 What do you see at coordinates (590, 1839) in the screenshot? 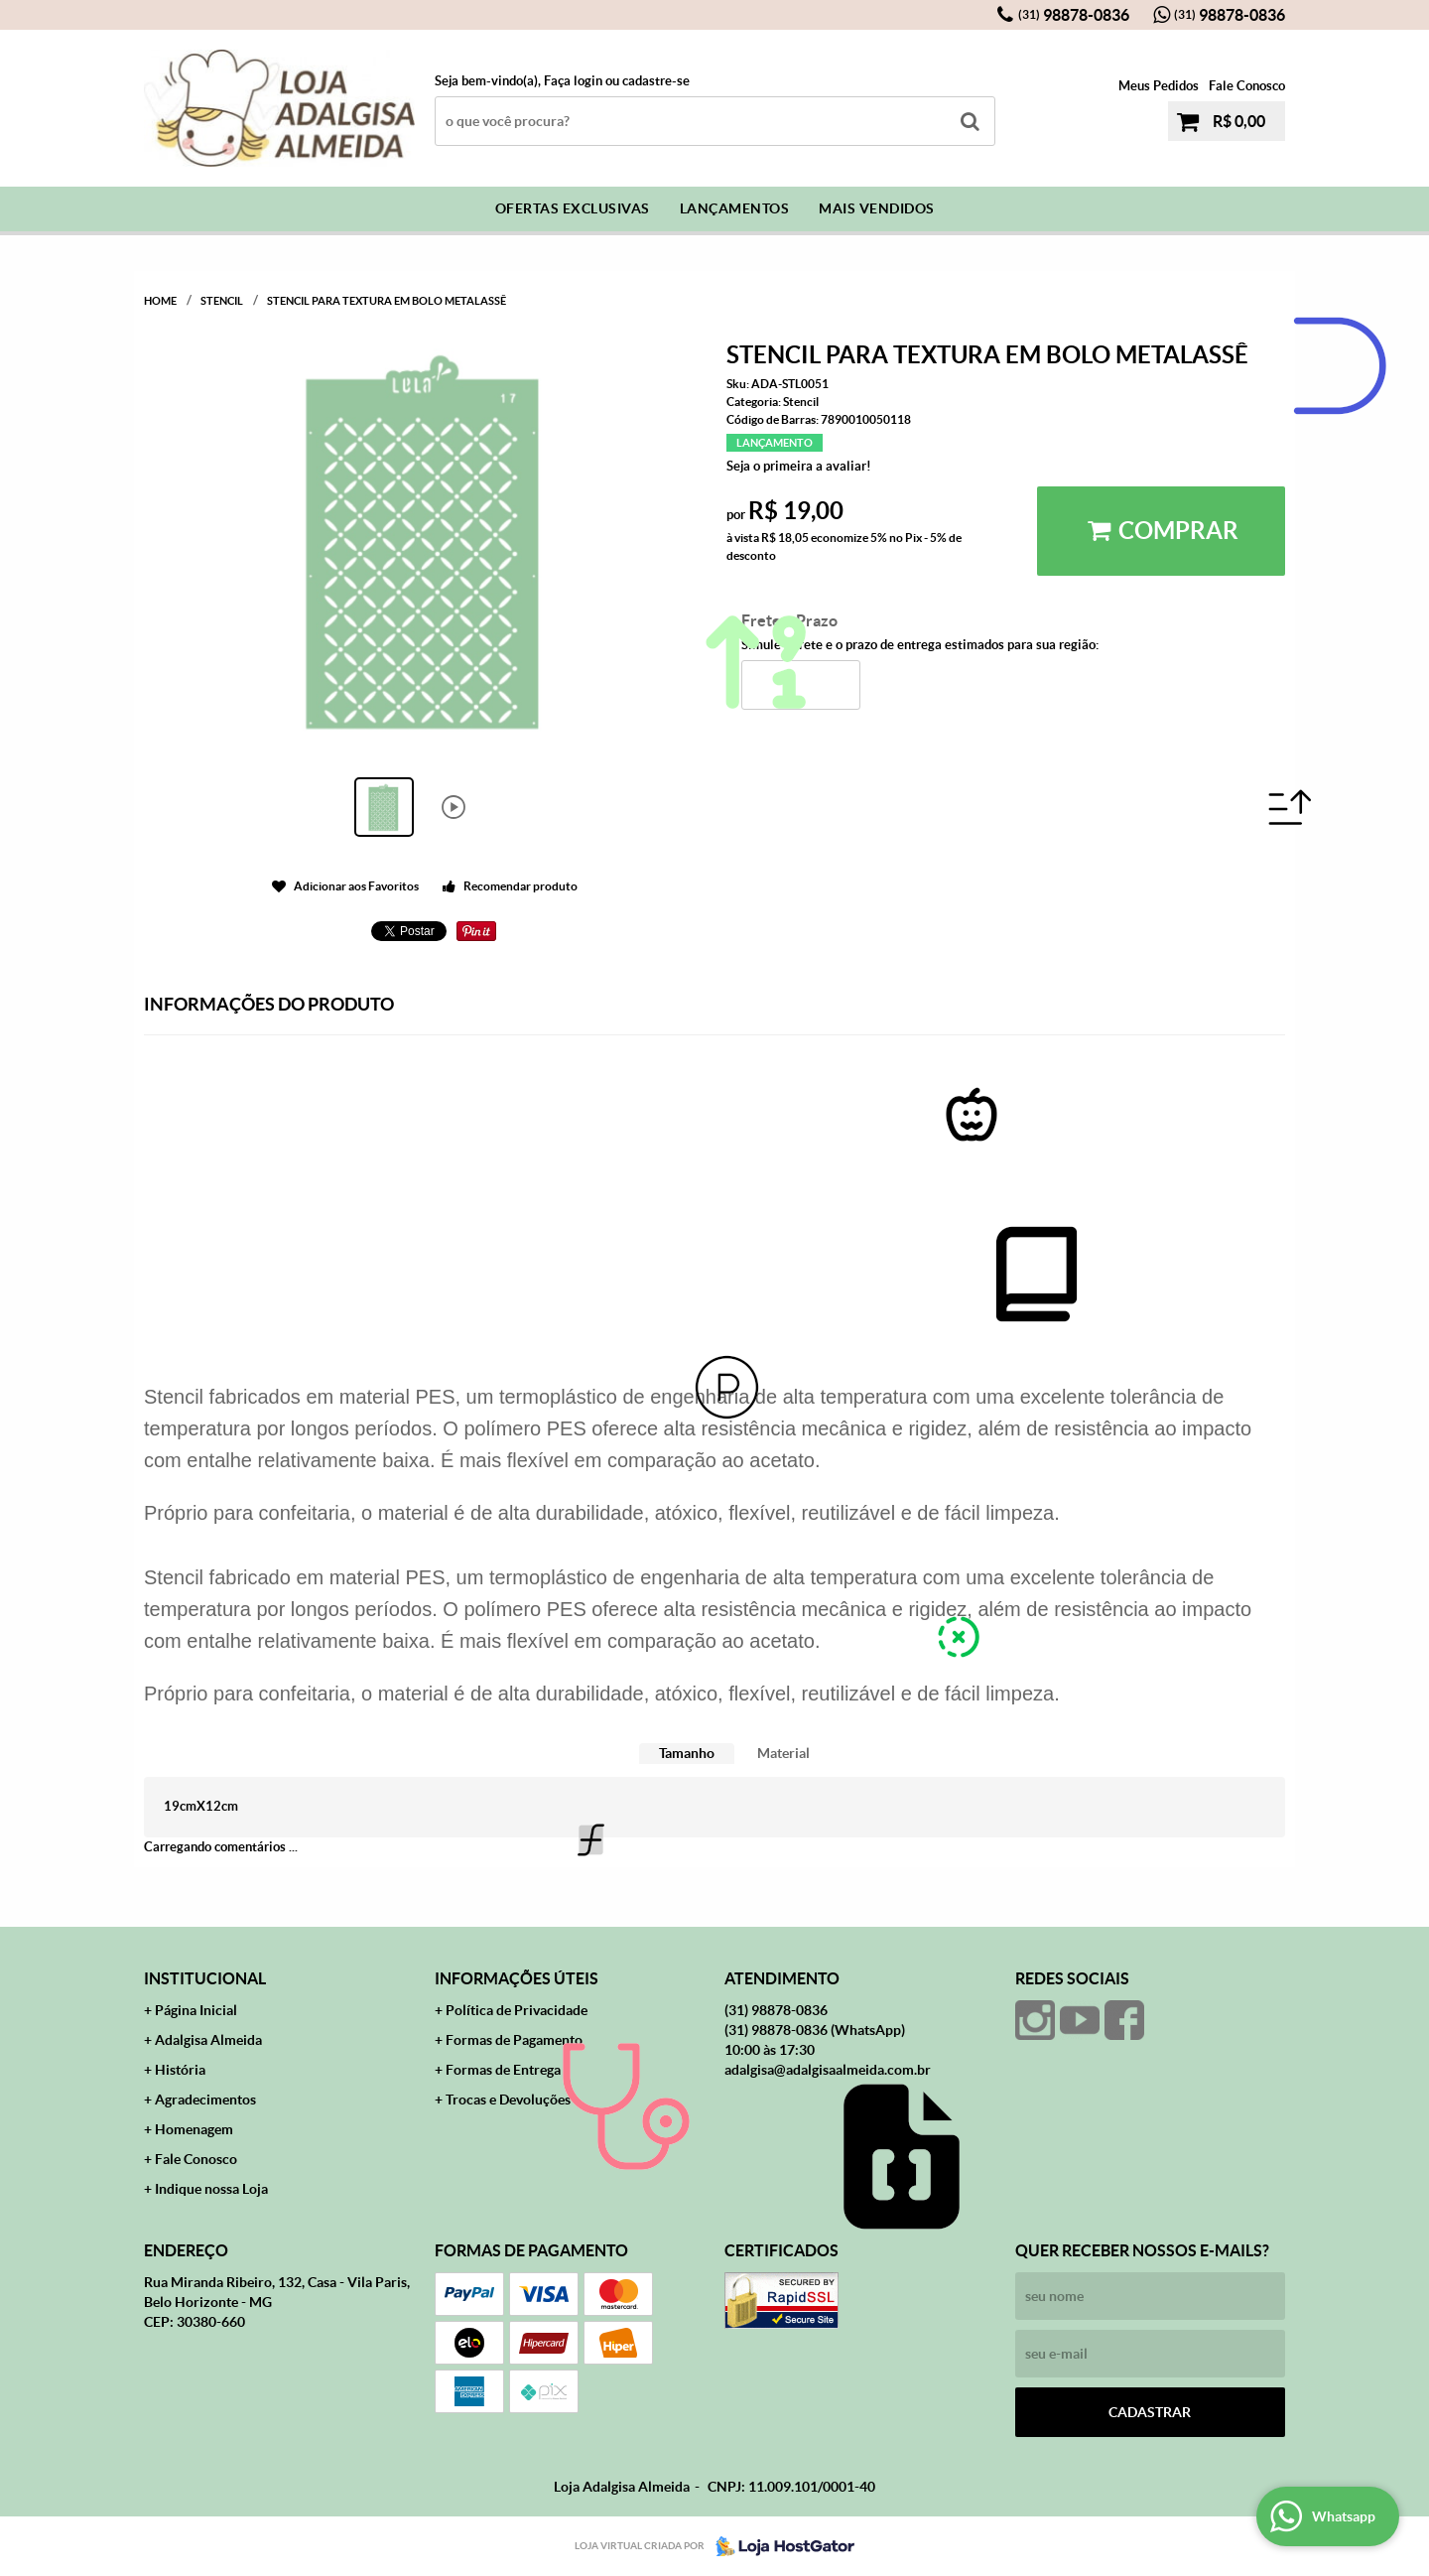
I see `insert a mathematical function or formula` at bounding box center [590, 1839].